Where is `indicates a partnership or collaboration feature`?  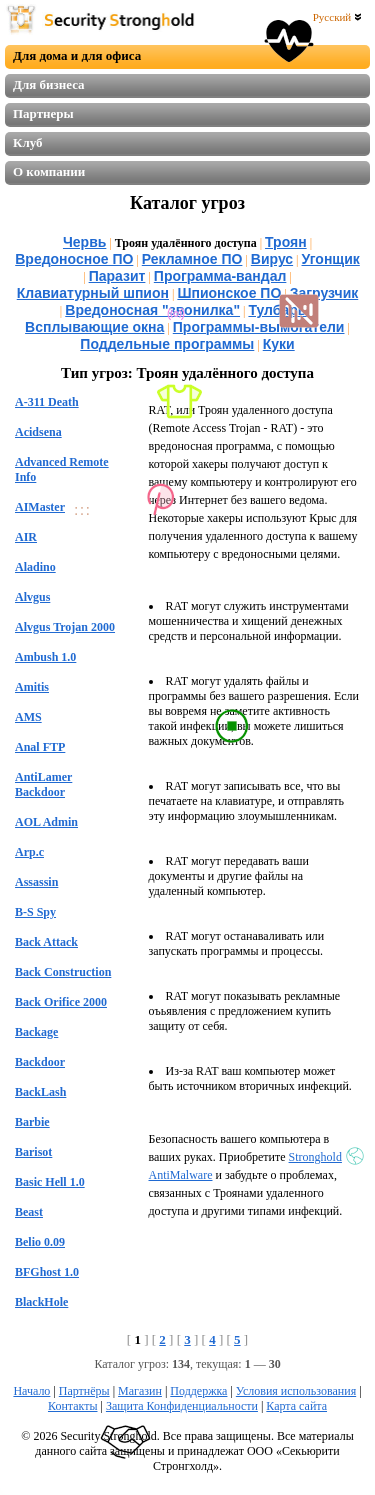 indicates a partnership or collaboration feature is located at coordinates (125, 1440).